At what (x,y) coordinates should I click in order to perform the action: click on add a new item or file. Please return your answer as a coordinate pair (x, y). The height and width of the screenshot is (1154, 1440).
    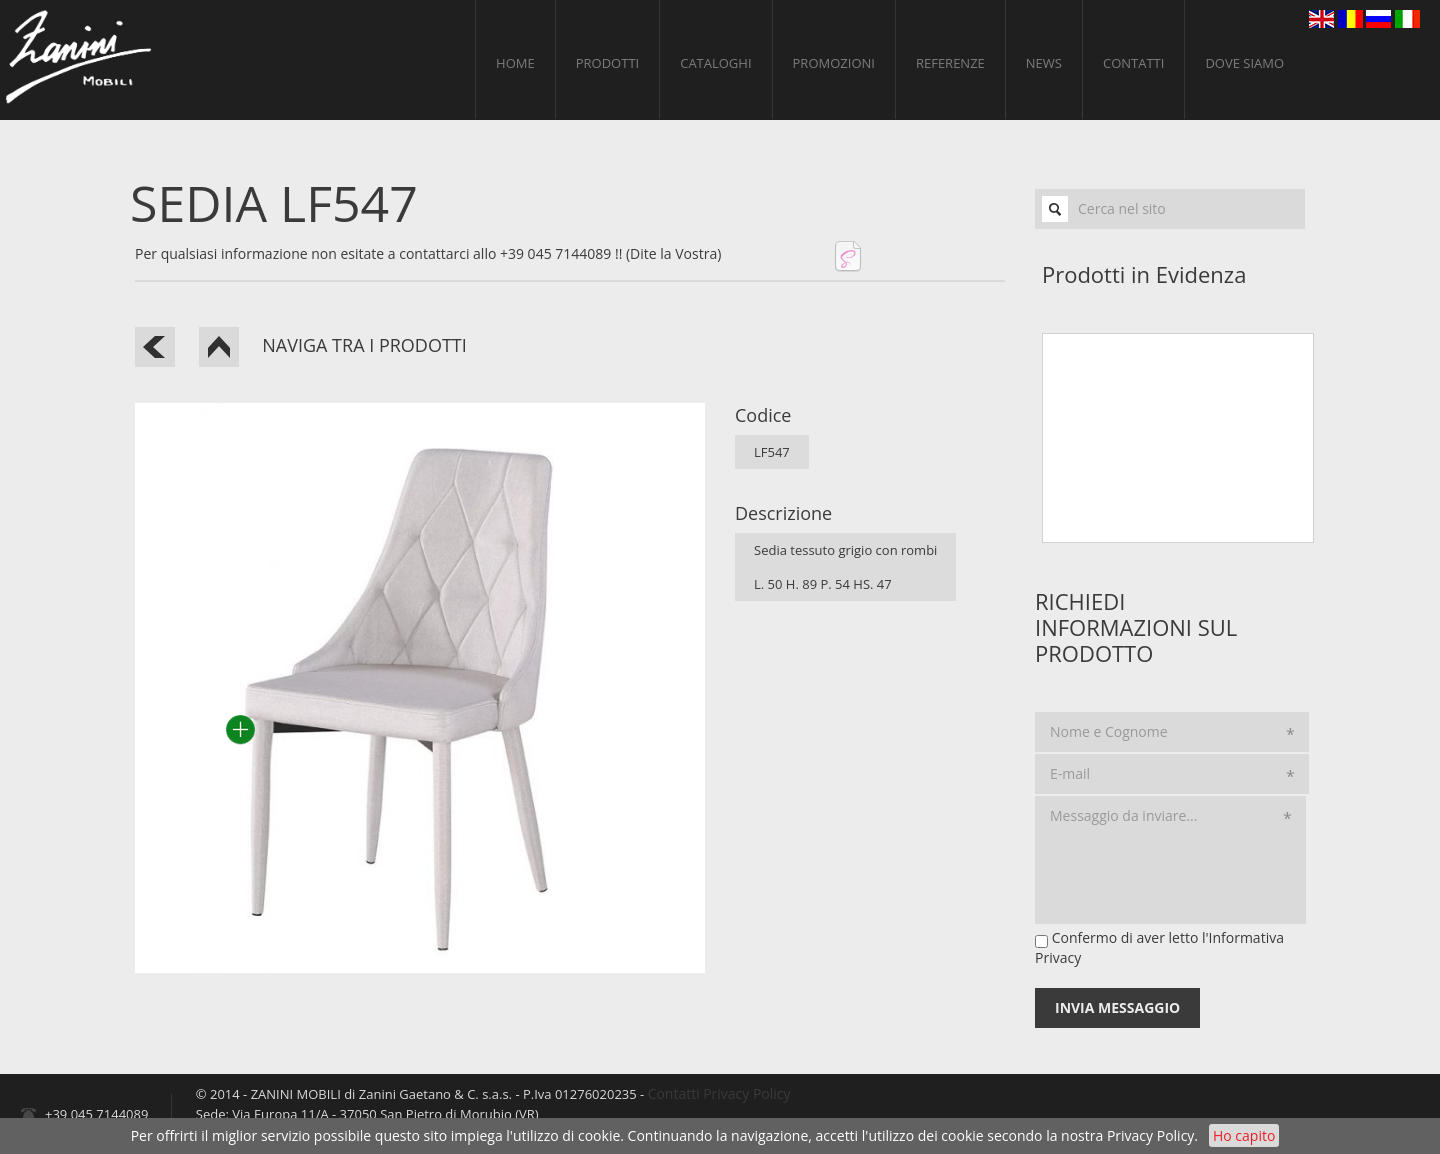
    Looking at the image, I should click on (240, 729).